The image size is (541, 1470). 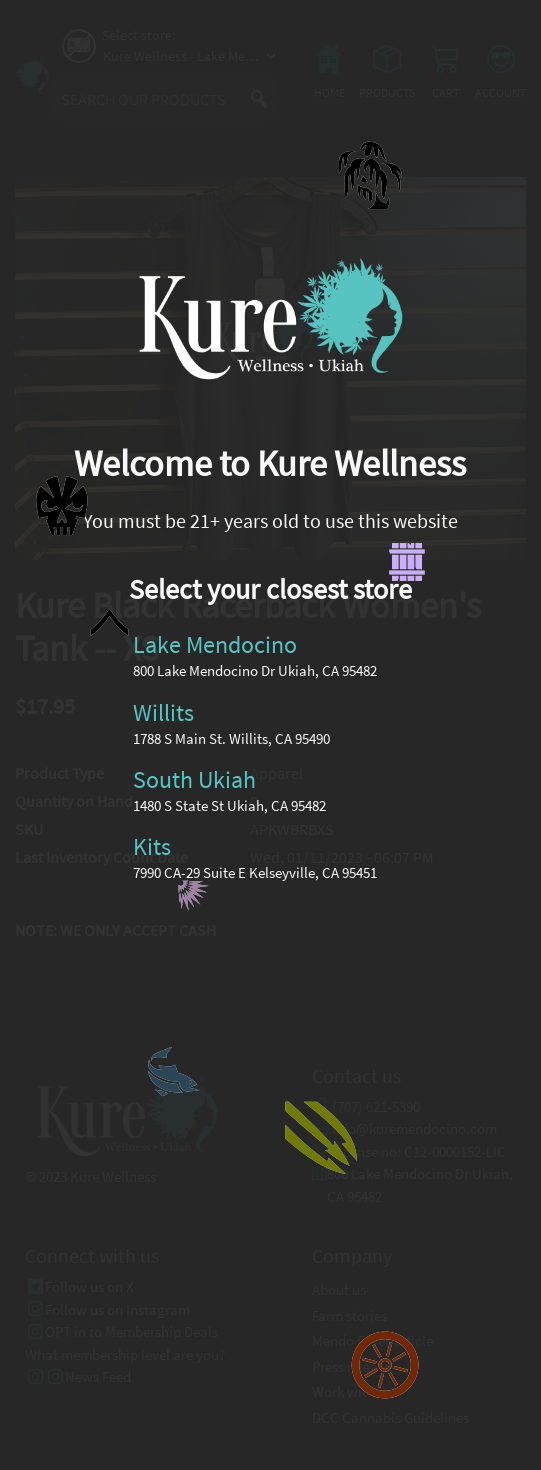 I want to click on select a wheel or cart component in a game, so click(x=385, y=1365).